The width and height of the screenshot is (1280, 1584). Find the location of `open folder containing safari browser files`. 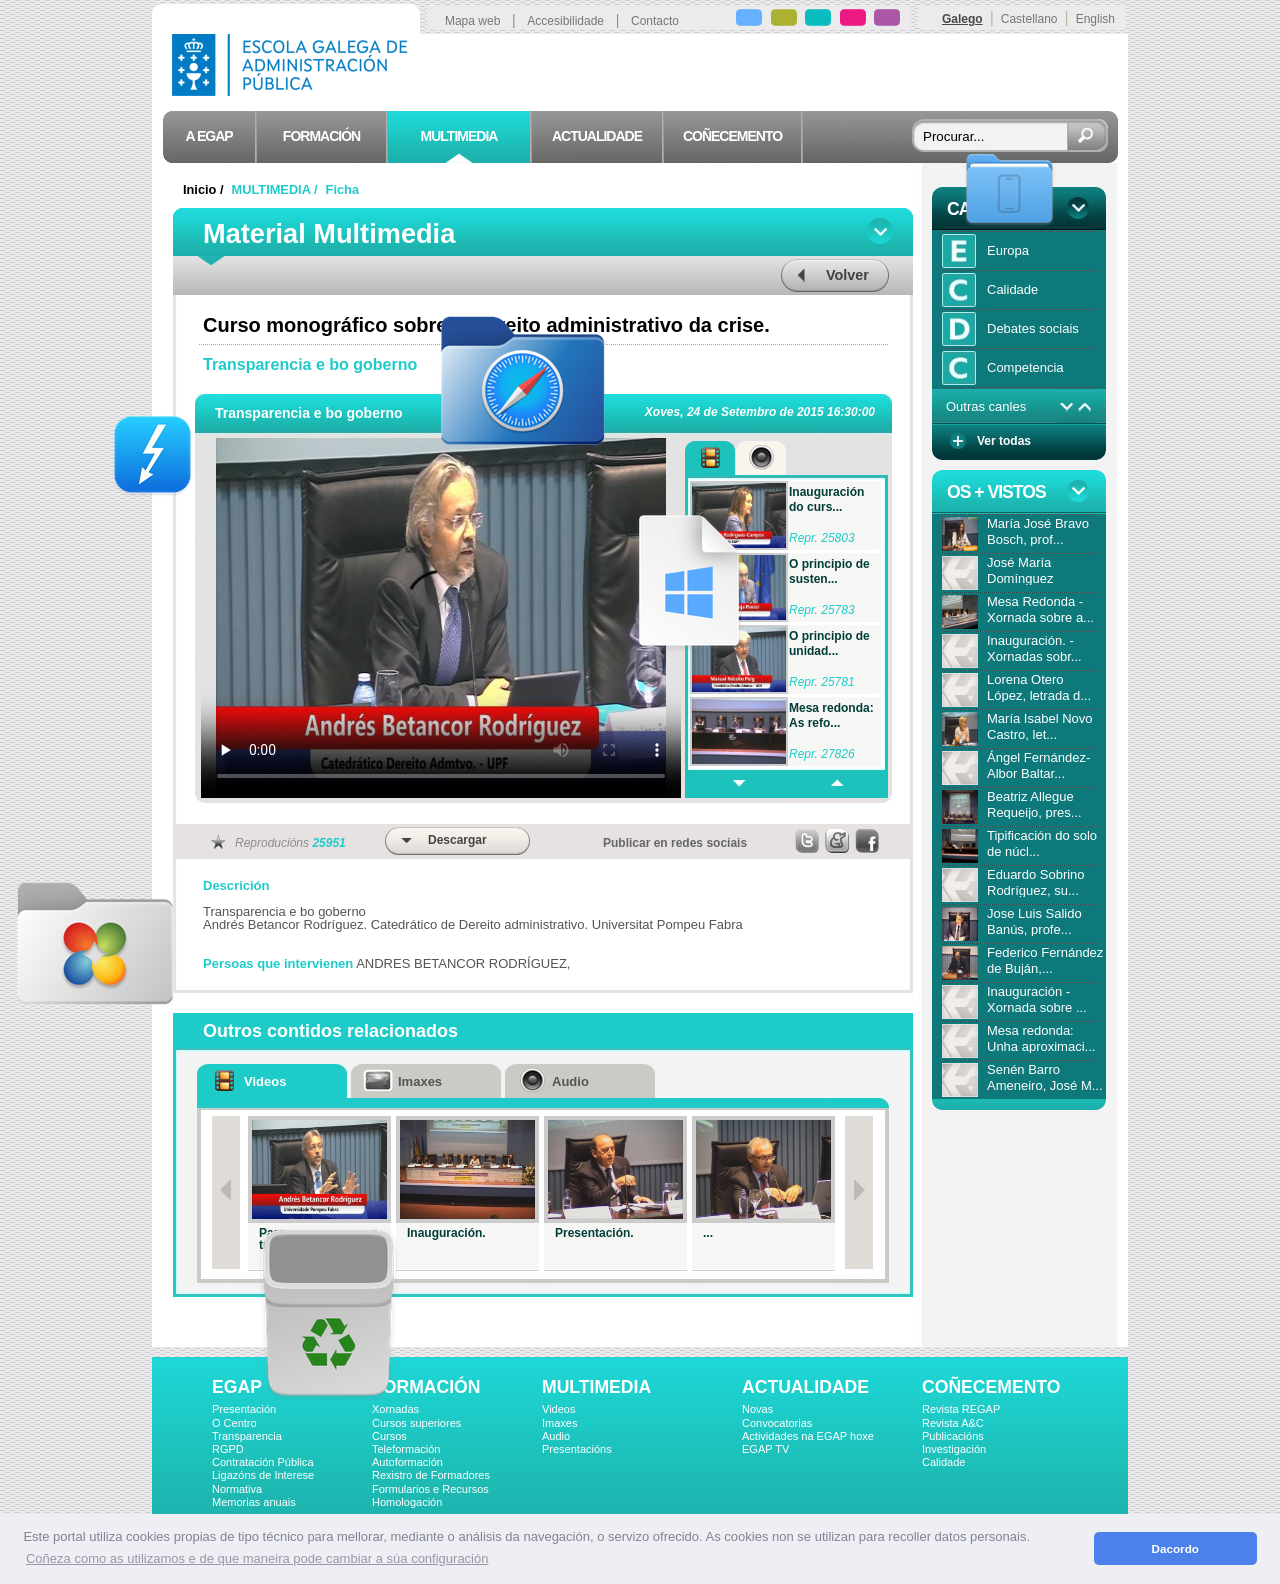

open folder containing safari browser files is located at coordinates (522, 385).